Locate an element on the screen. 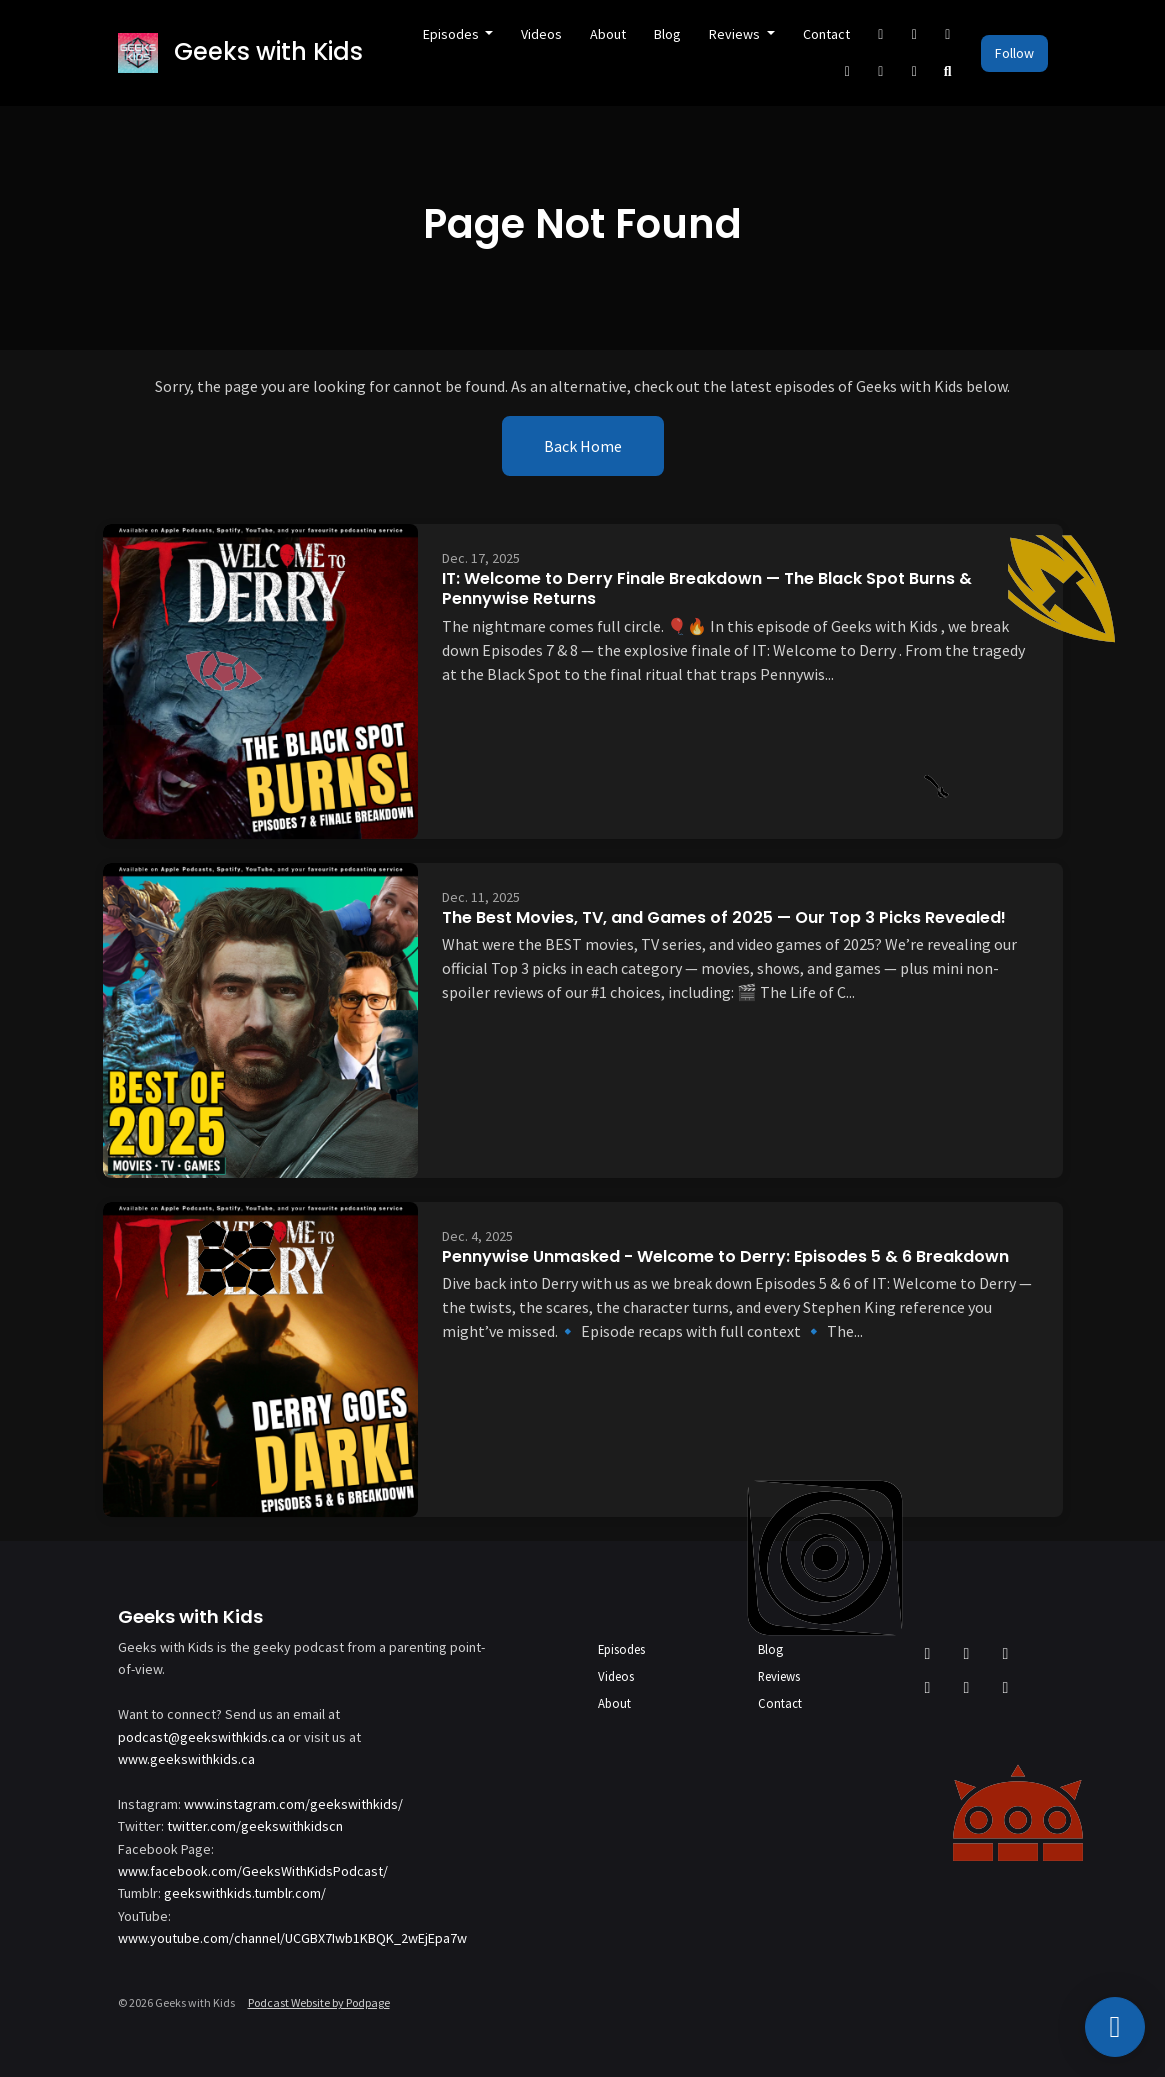 The width and height of the screenshot is (1165, 2077). activate enhanced vision or perception ability is located at coordinates (224, 673).